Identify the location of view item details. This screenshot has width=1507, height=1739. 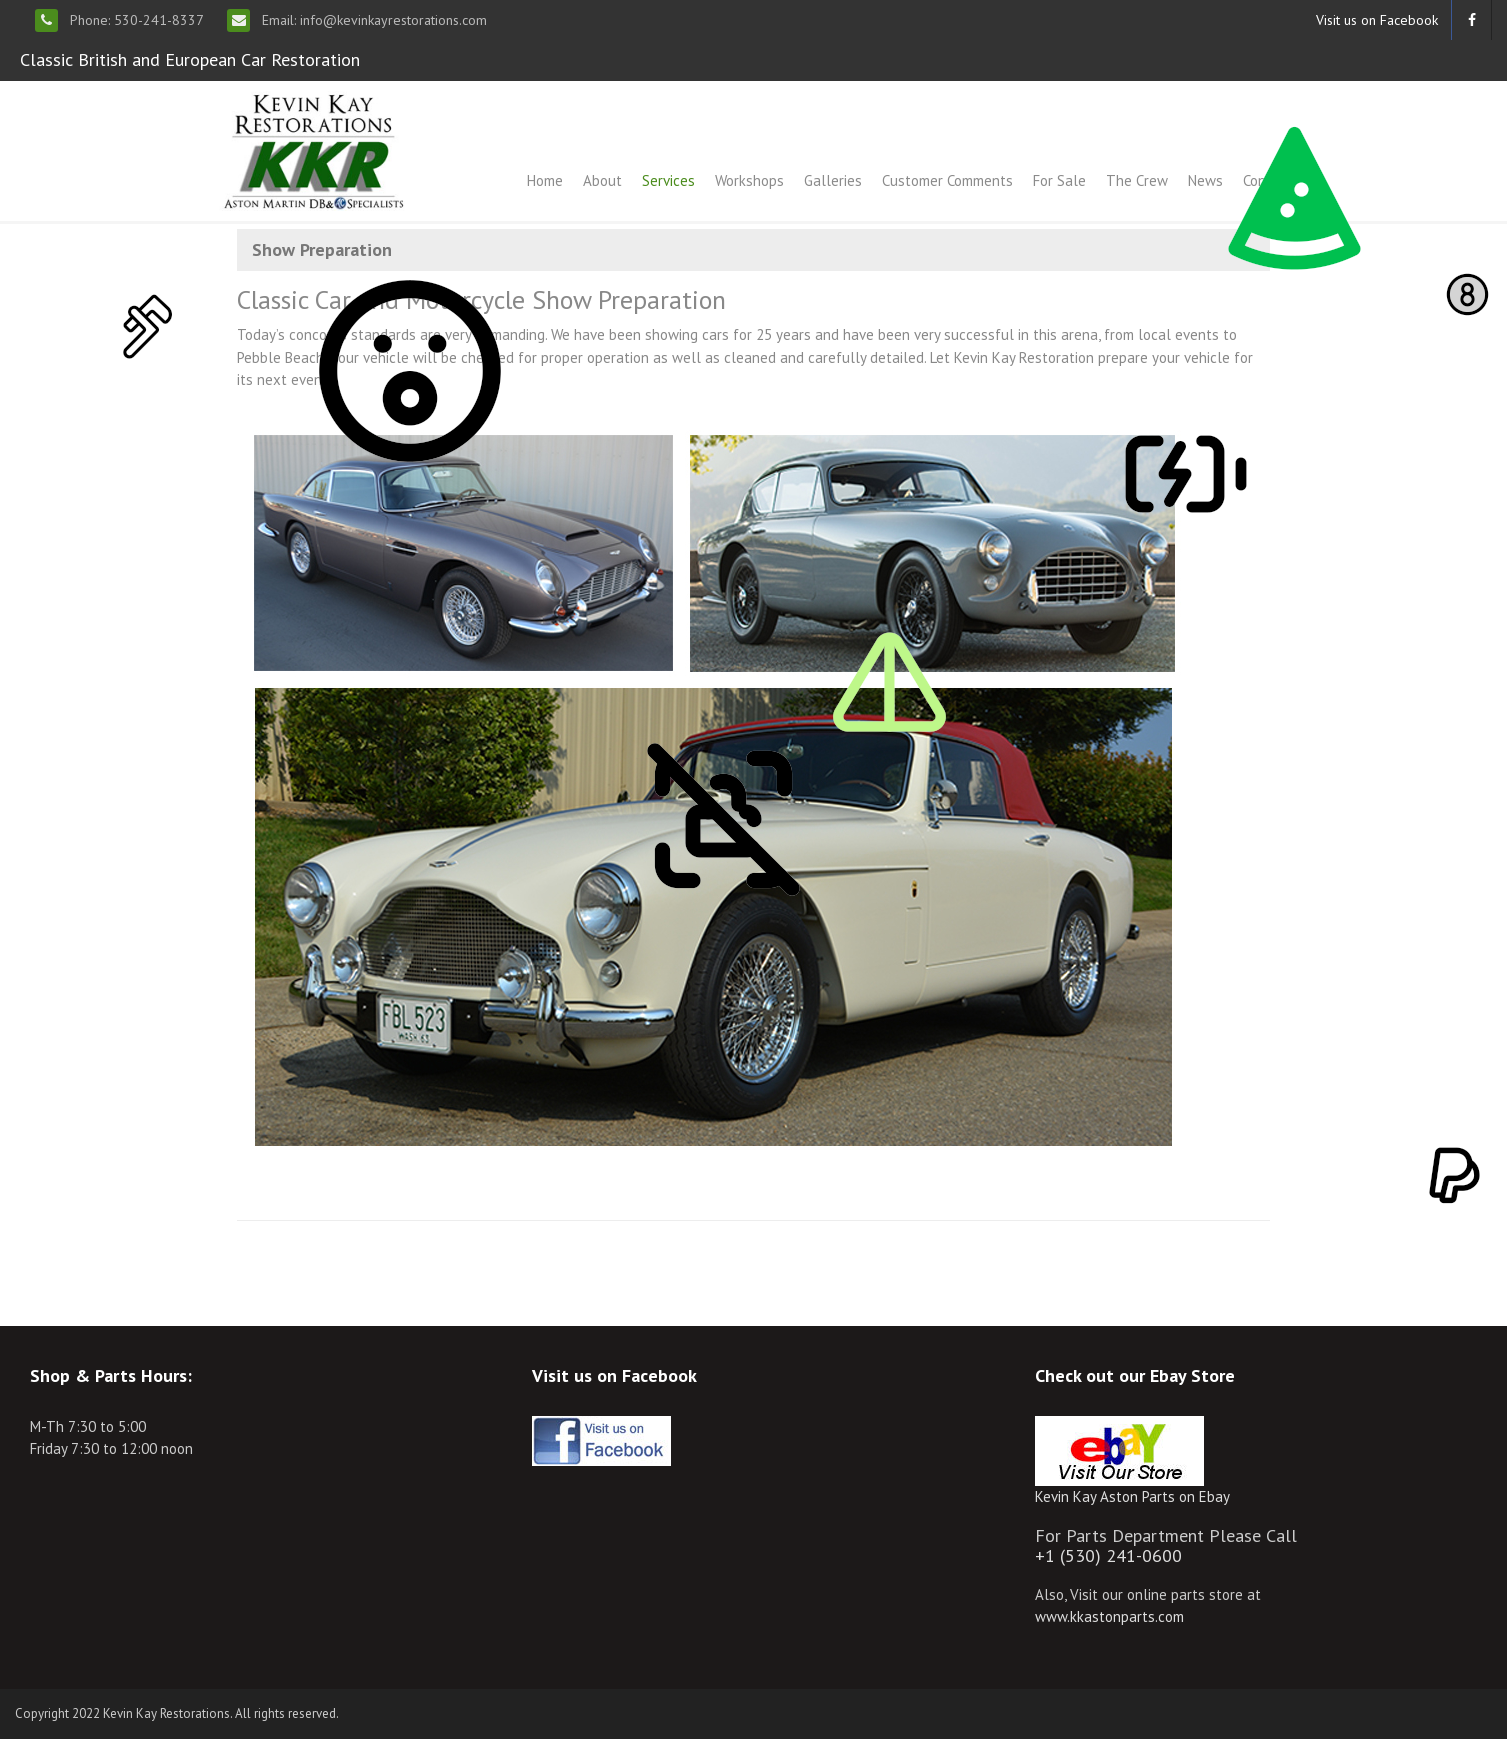
(889, 685).